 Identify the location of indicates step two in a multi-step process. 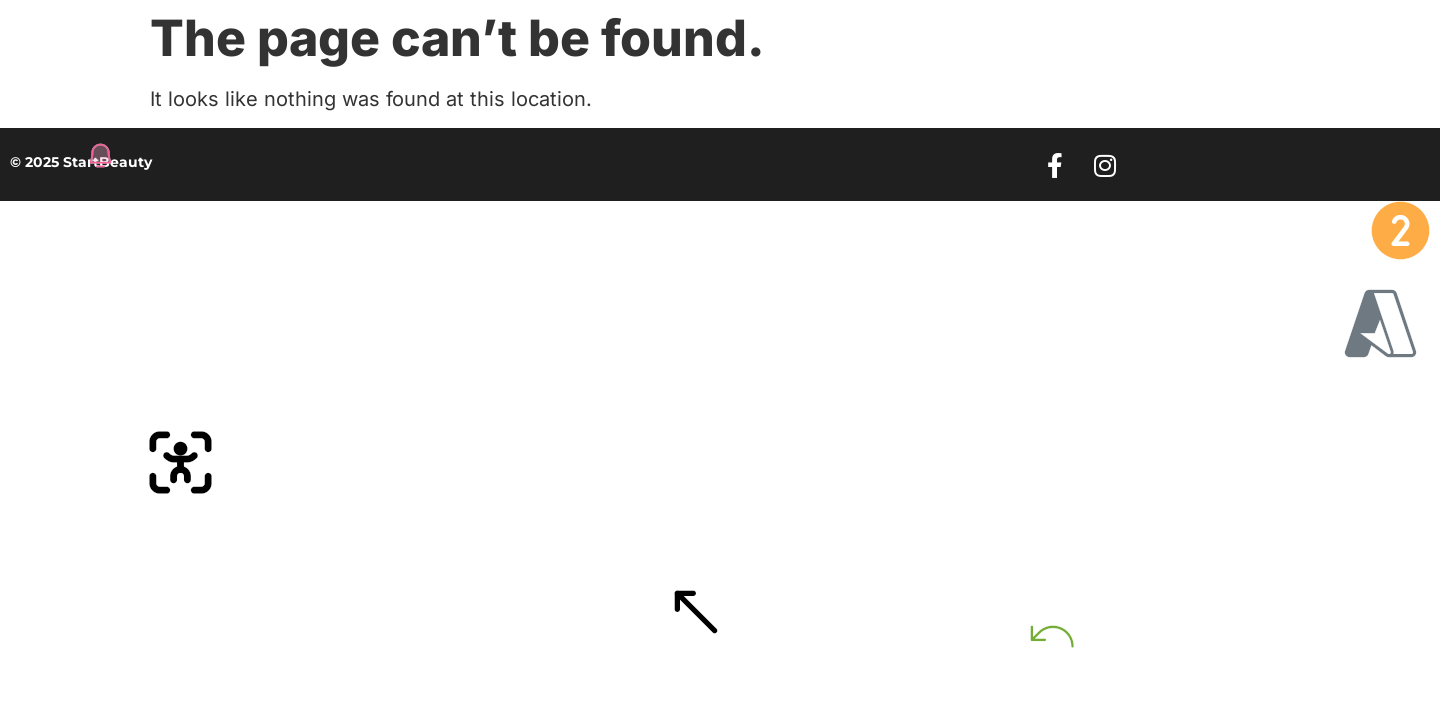
(1400, 230).